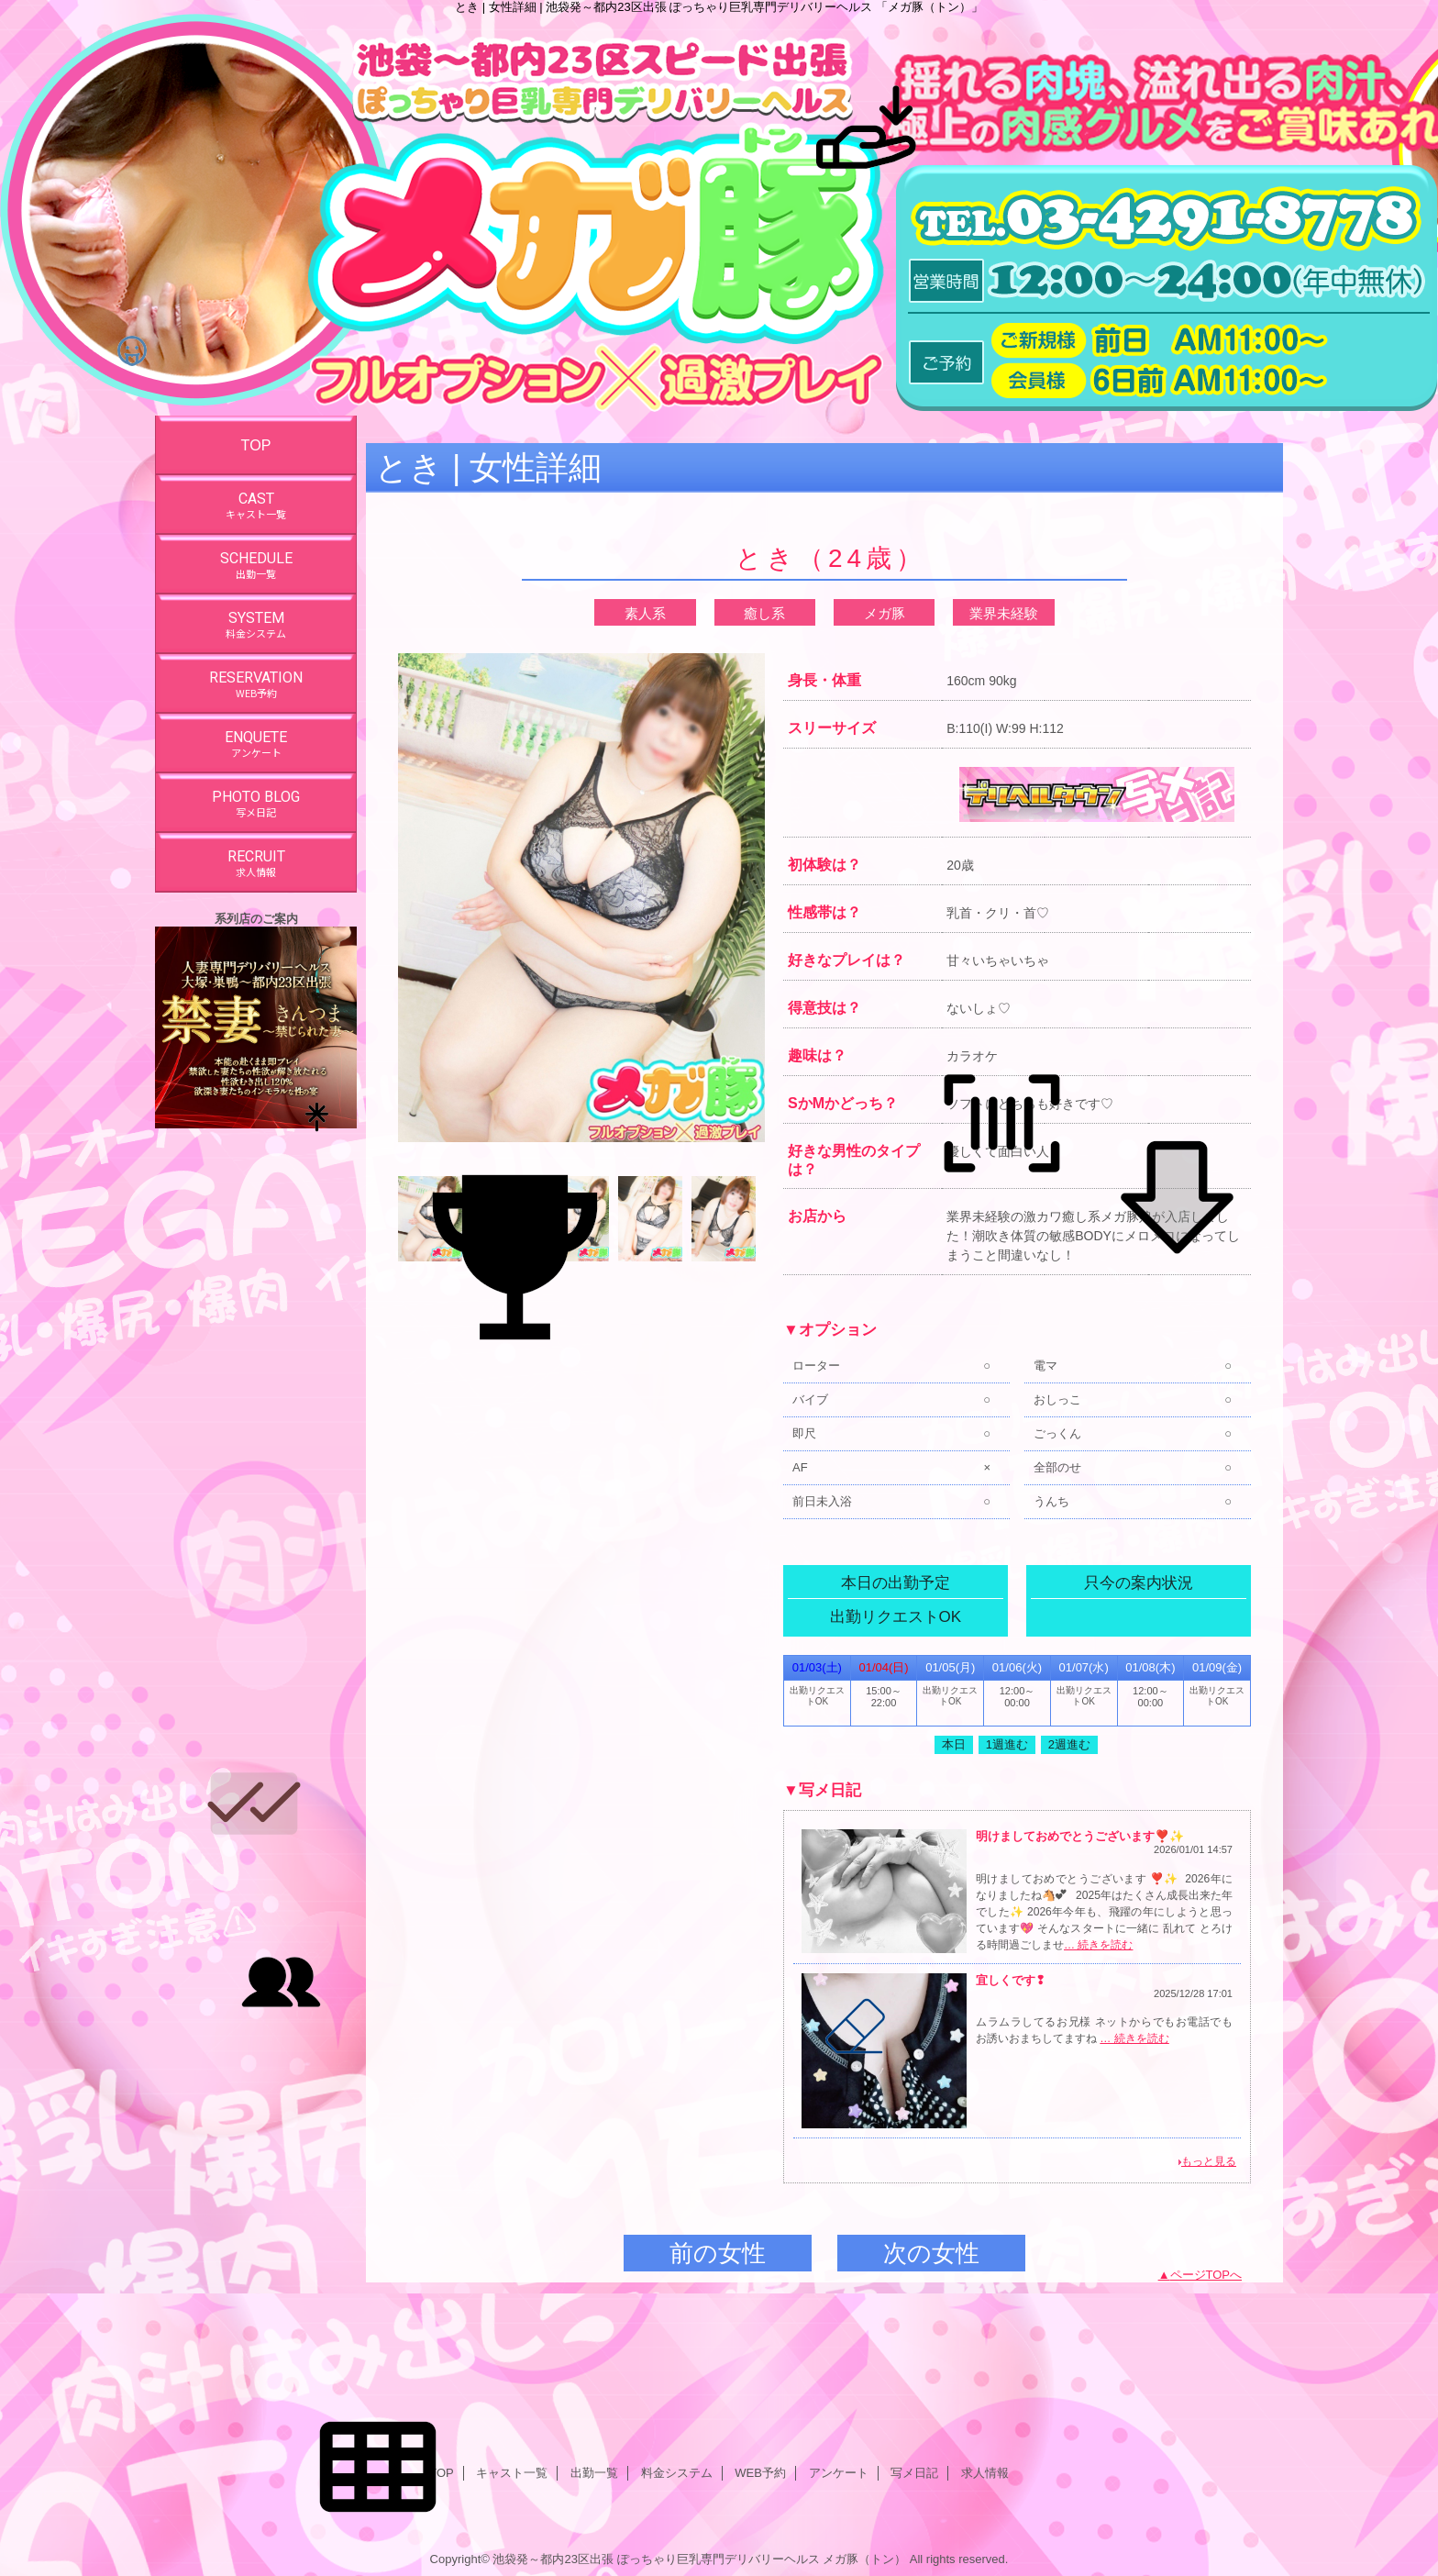 This screenshot has height=2576, width=1438. Describe the element at coordinates (316, 1116) in the screenshot. I see `visit linktree profile` at that location.